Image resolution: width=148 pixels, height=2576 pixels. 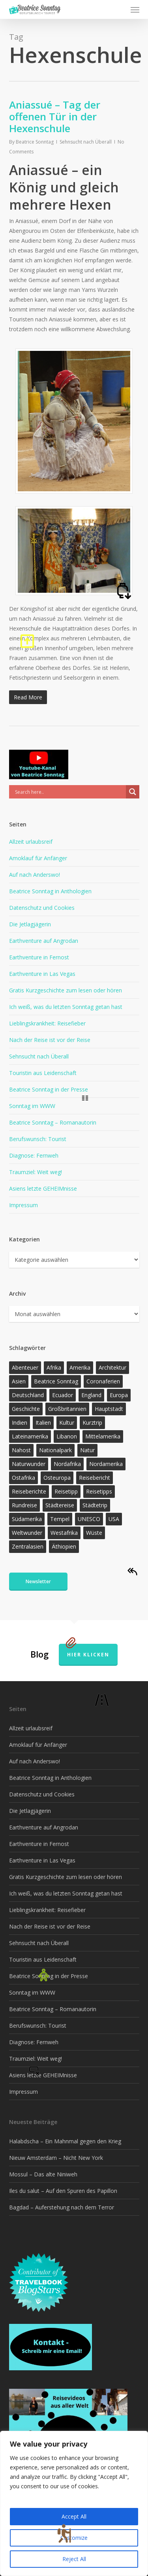 What do you see at coordinates (27, 641) in the screenshot?
I see `upload a file or document` at bounding box center [27, 641].